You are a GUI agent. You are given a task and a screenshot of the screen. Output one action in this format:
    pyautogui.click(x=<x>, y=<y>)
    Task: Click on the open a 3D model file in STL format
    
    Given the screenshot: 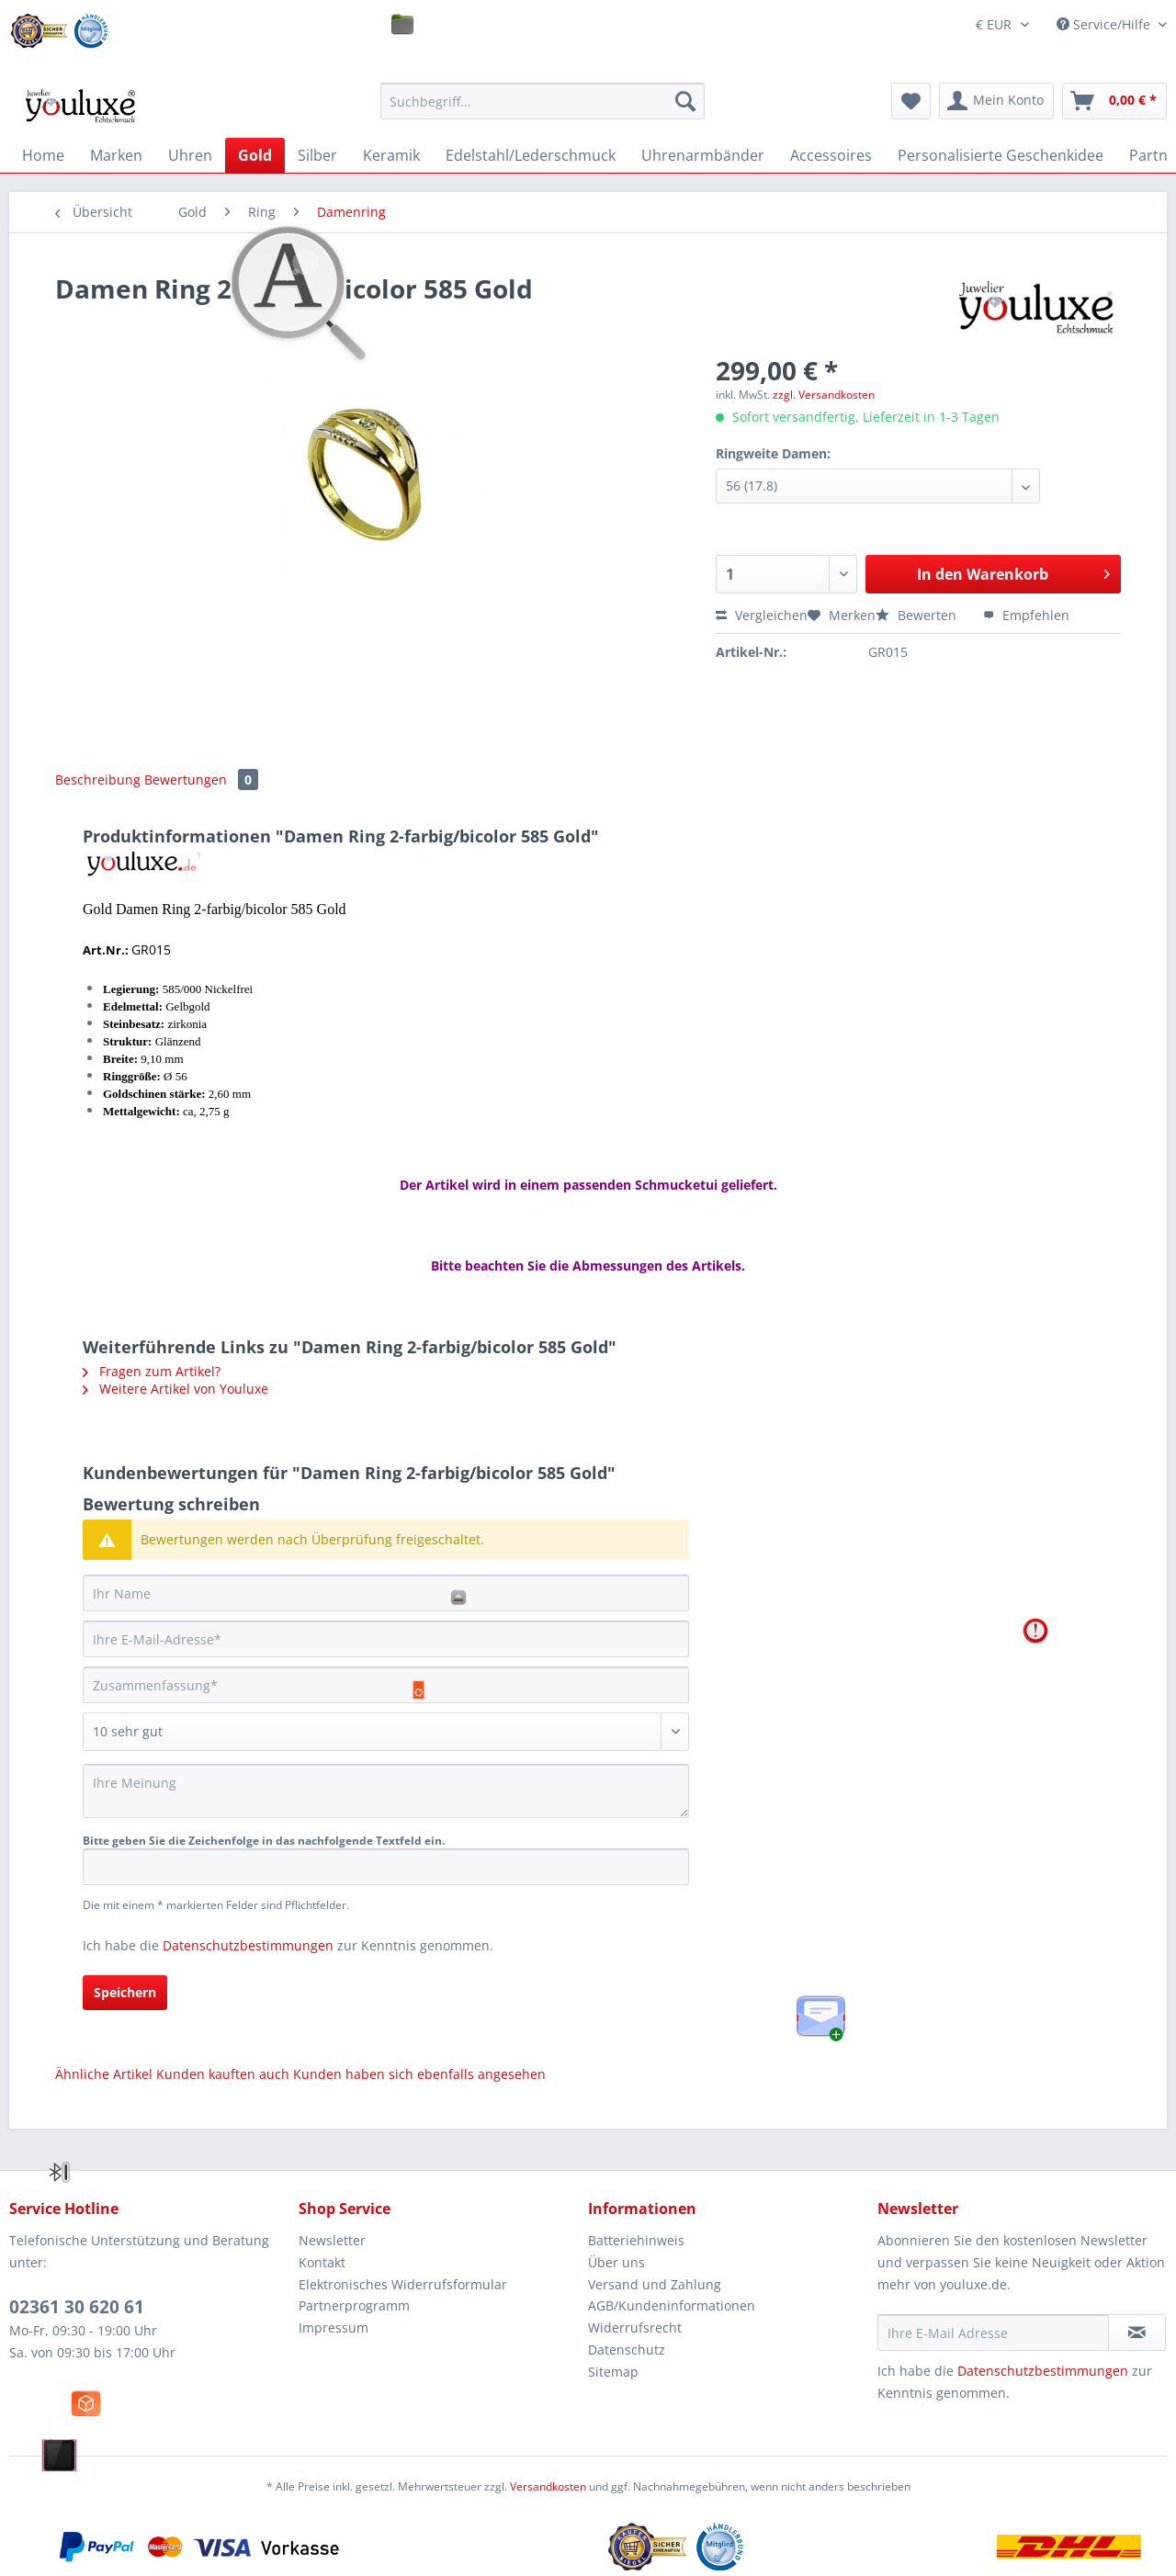 What is the action you would take?
    pyautogui.click(x=85, y=2402)
    